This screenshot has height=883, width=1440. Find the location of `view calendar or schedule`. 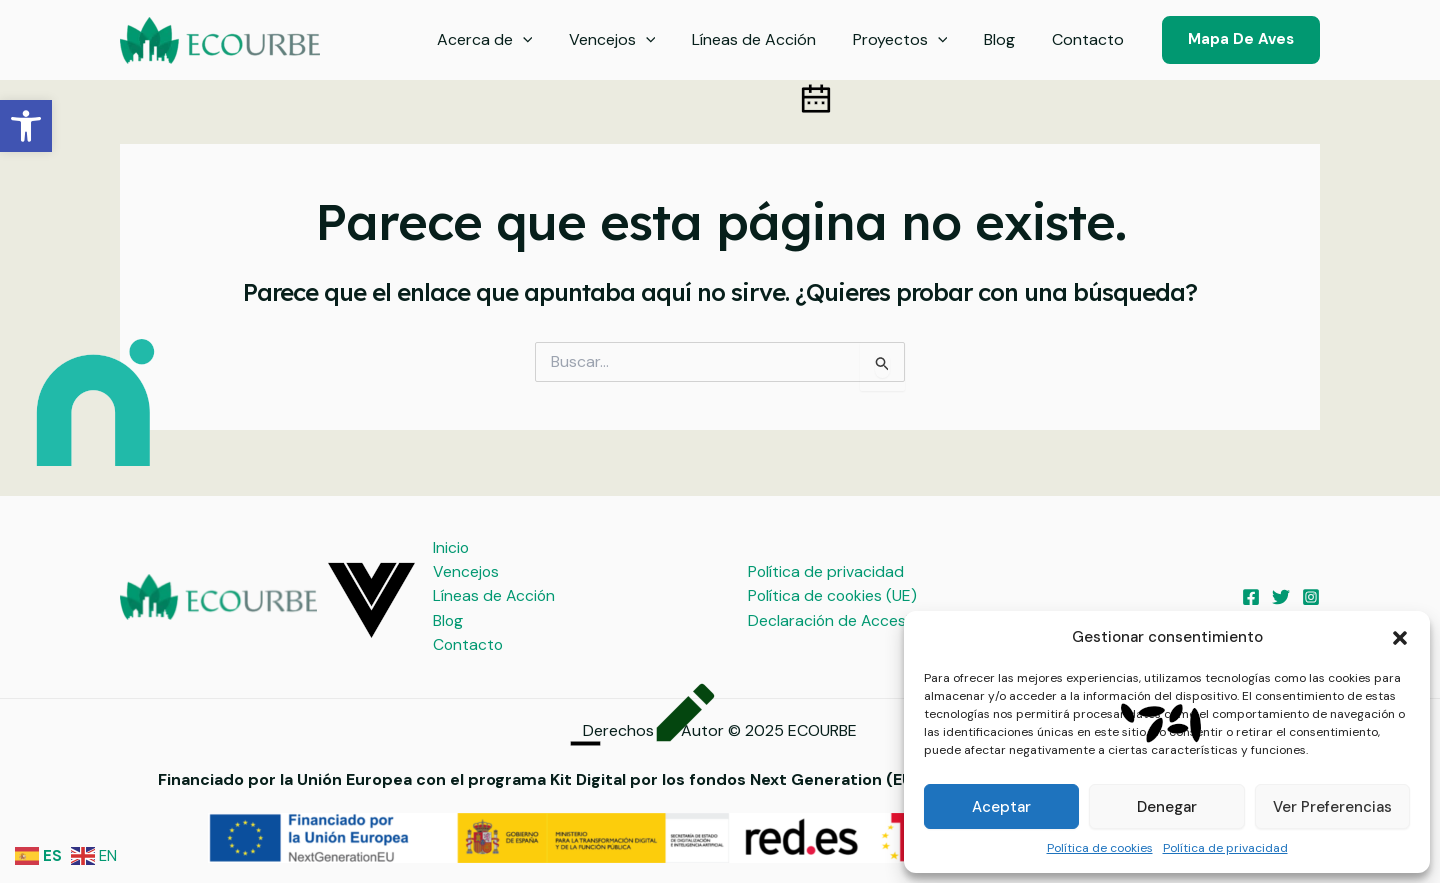

view calendar or schedule is located at coordinates (816, 100).